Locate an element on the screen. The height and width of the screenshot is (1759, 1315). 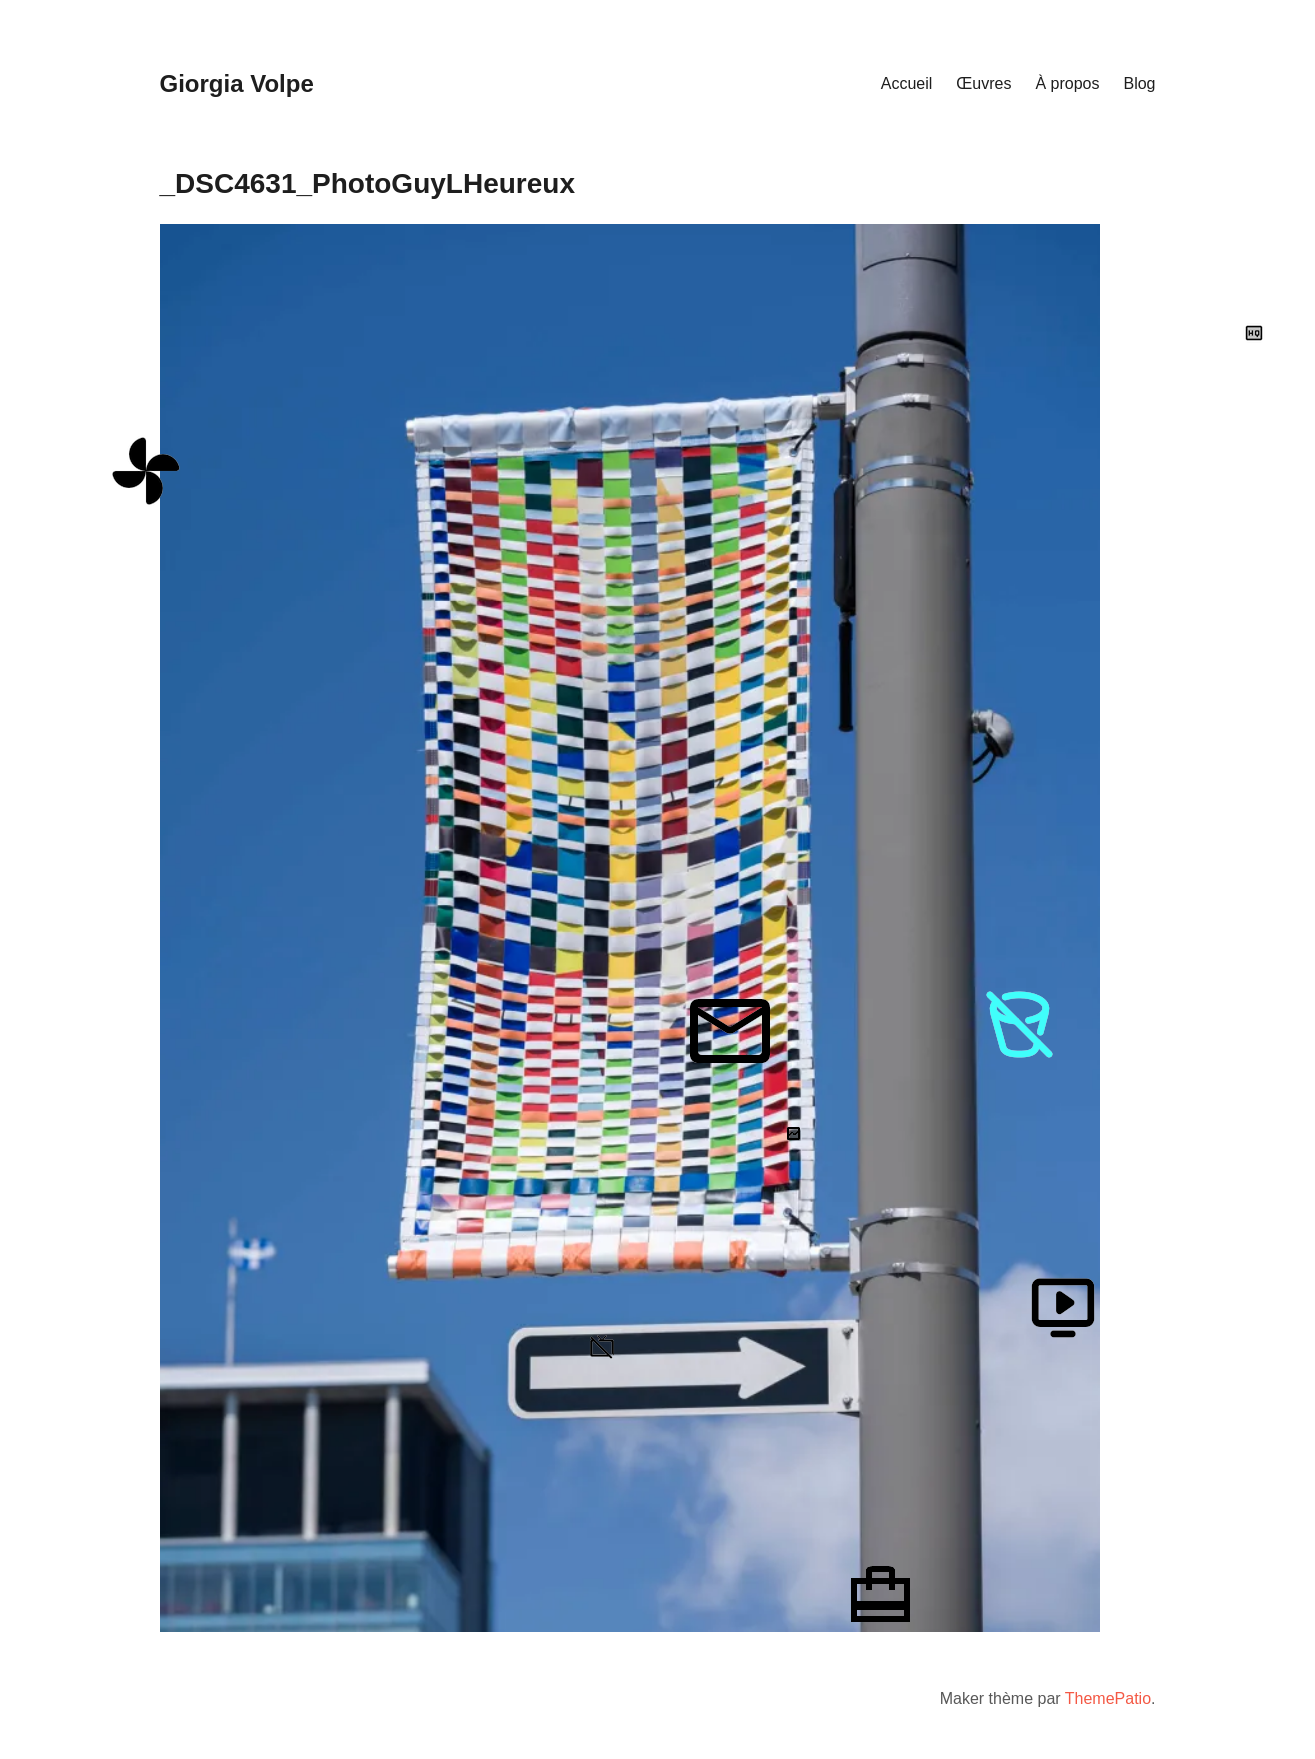
open your email inbox is located at coordinates (730, 1031).